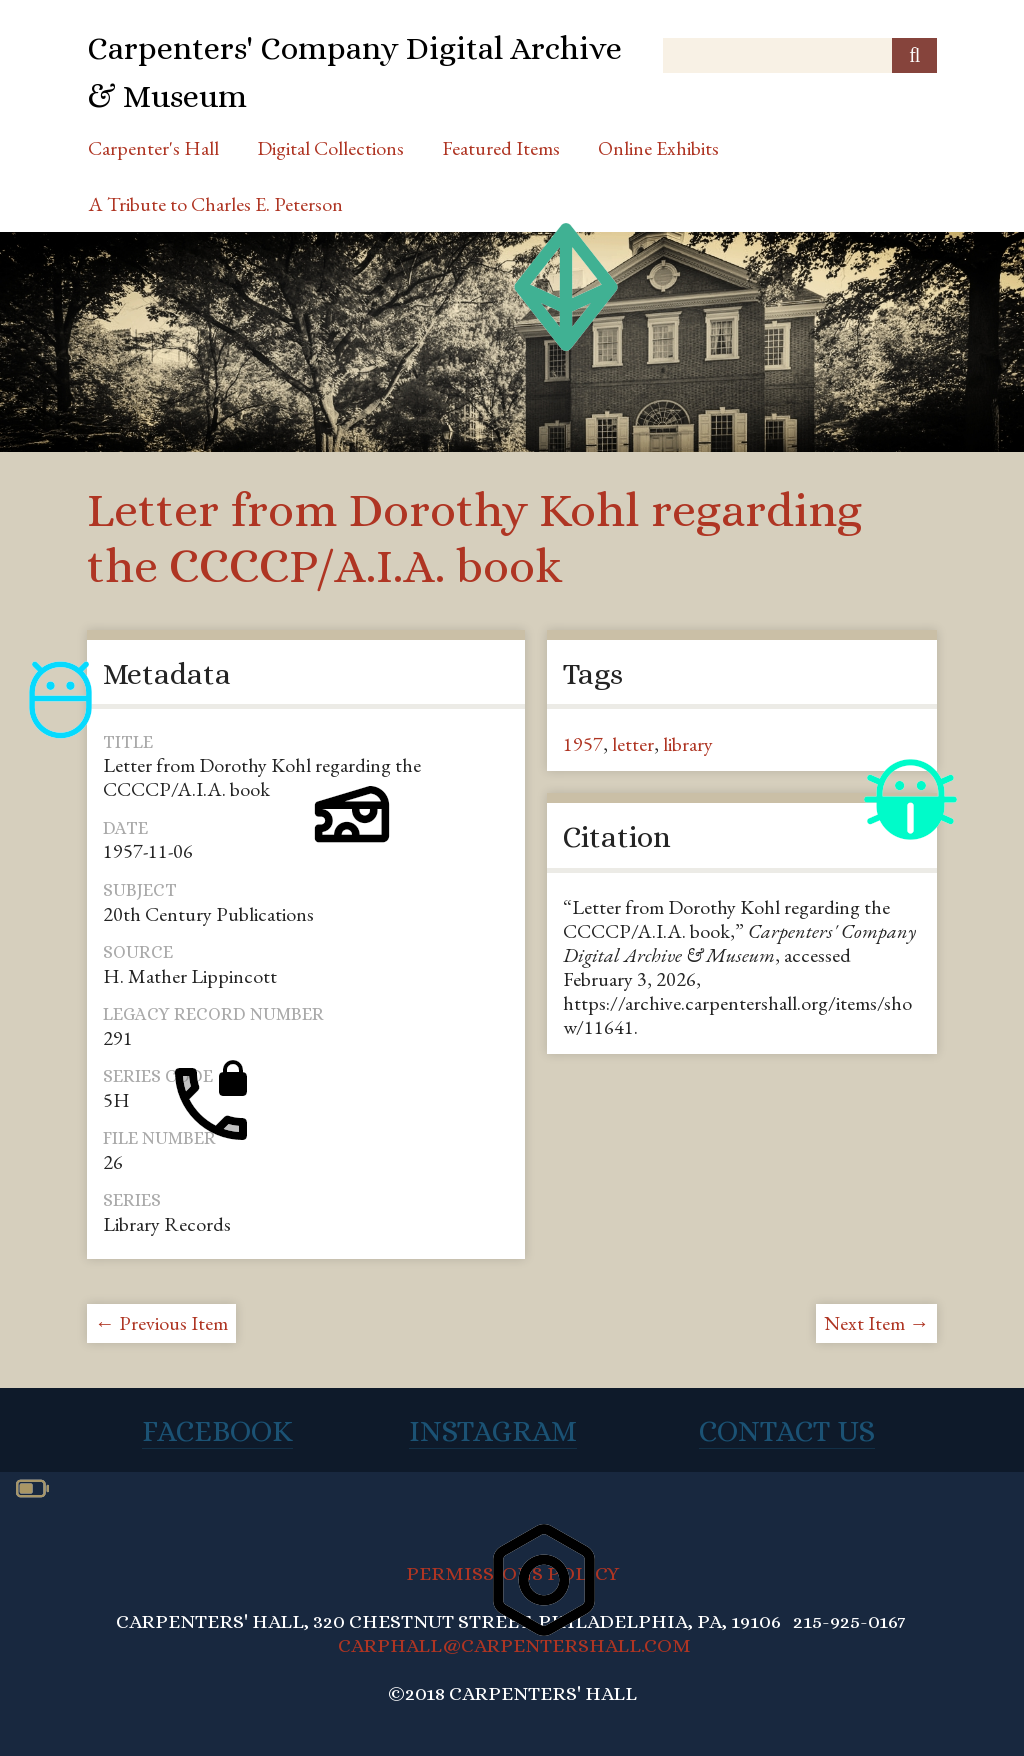  What do you see at coordinates (32, 1488) in the screenshot?
I see `indicates battery at 50% charge level` at bounding box center [32, 1488].